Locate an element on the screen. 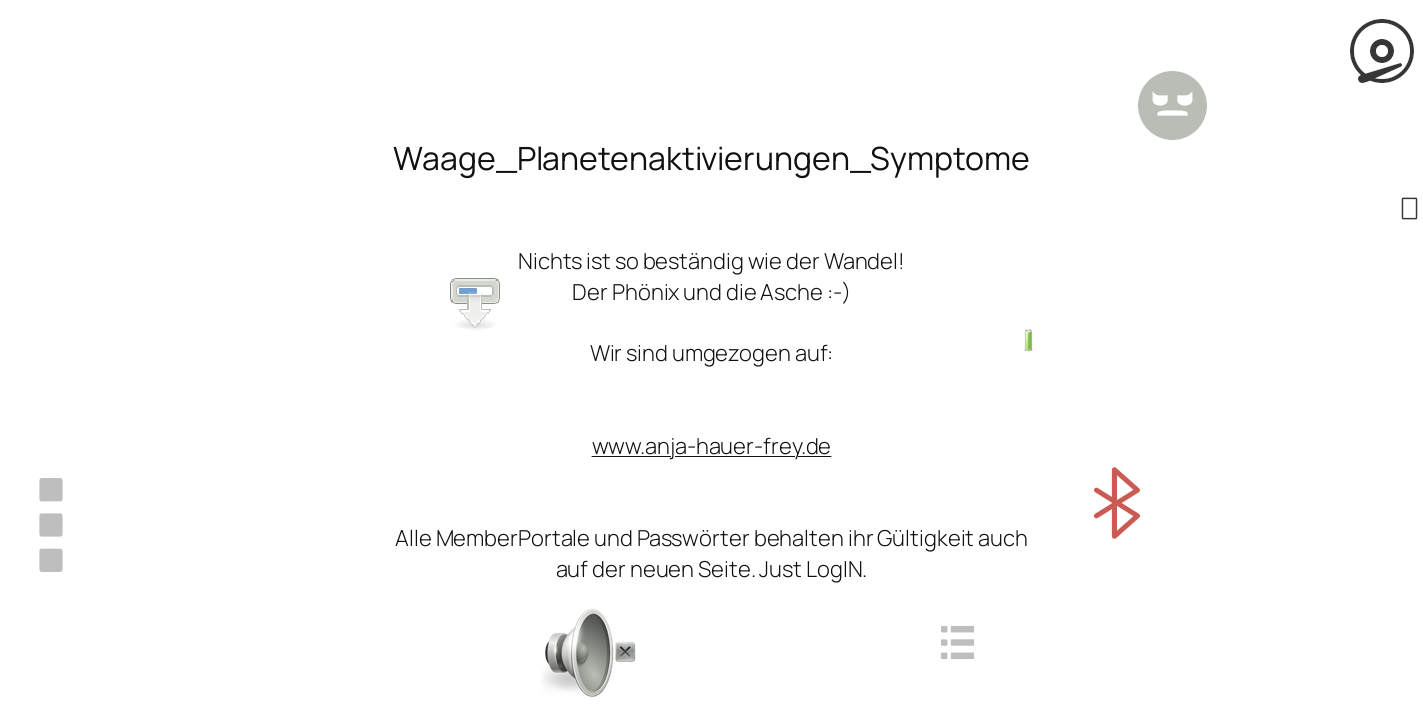 The height and width of the screenshot is (720, 1423). view more options is located at coordinates (51, 525).